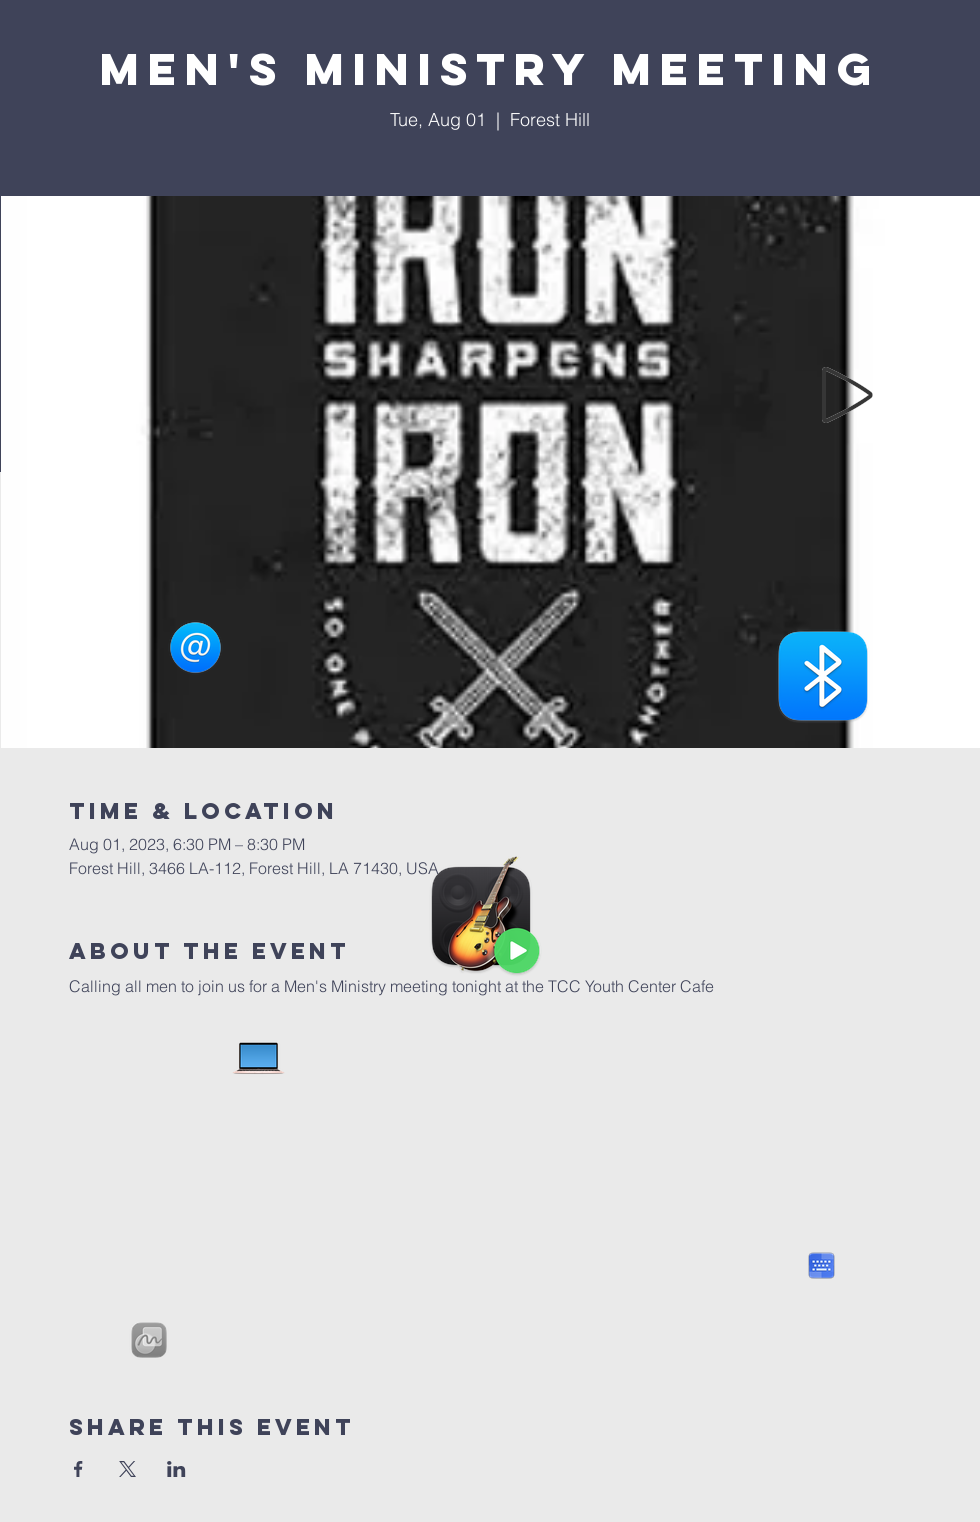  I want to click on open freeform app for brainstorming and sketching, so click(149, 1340).